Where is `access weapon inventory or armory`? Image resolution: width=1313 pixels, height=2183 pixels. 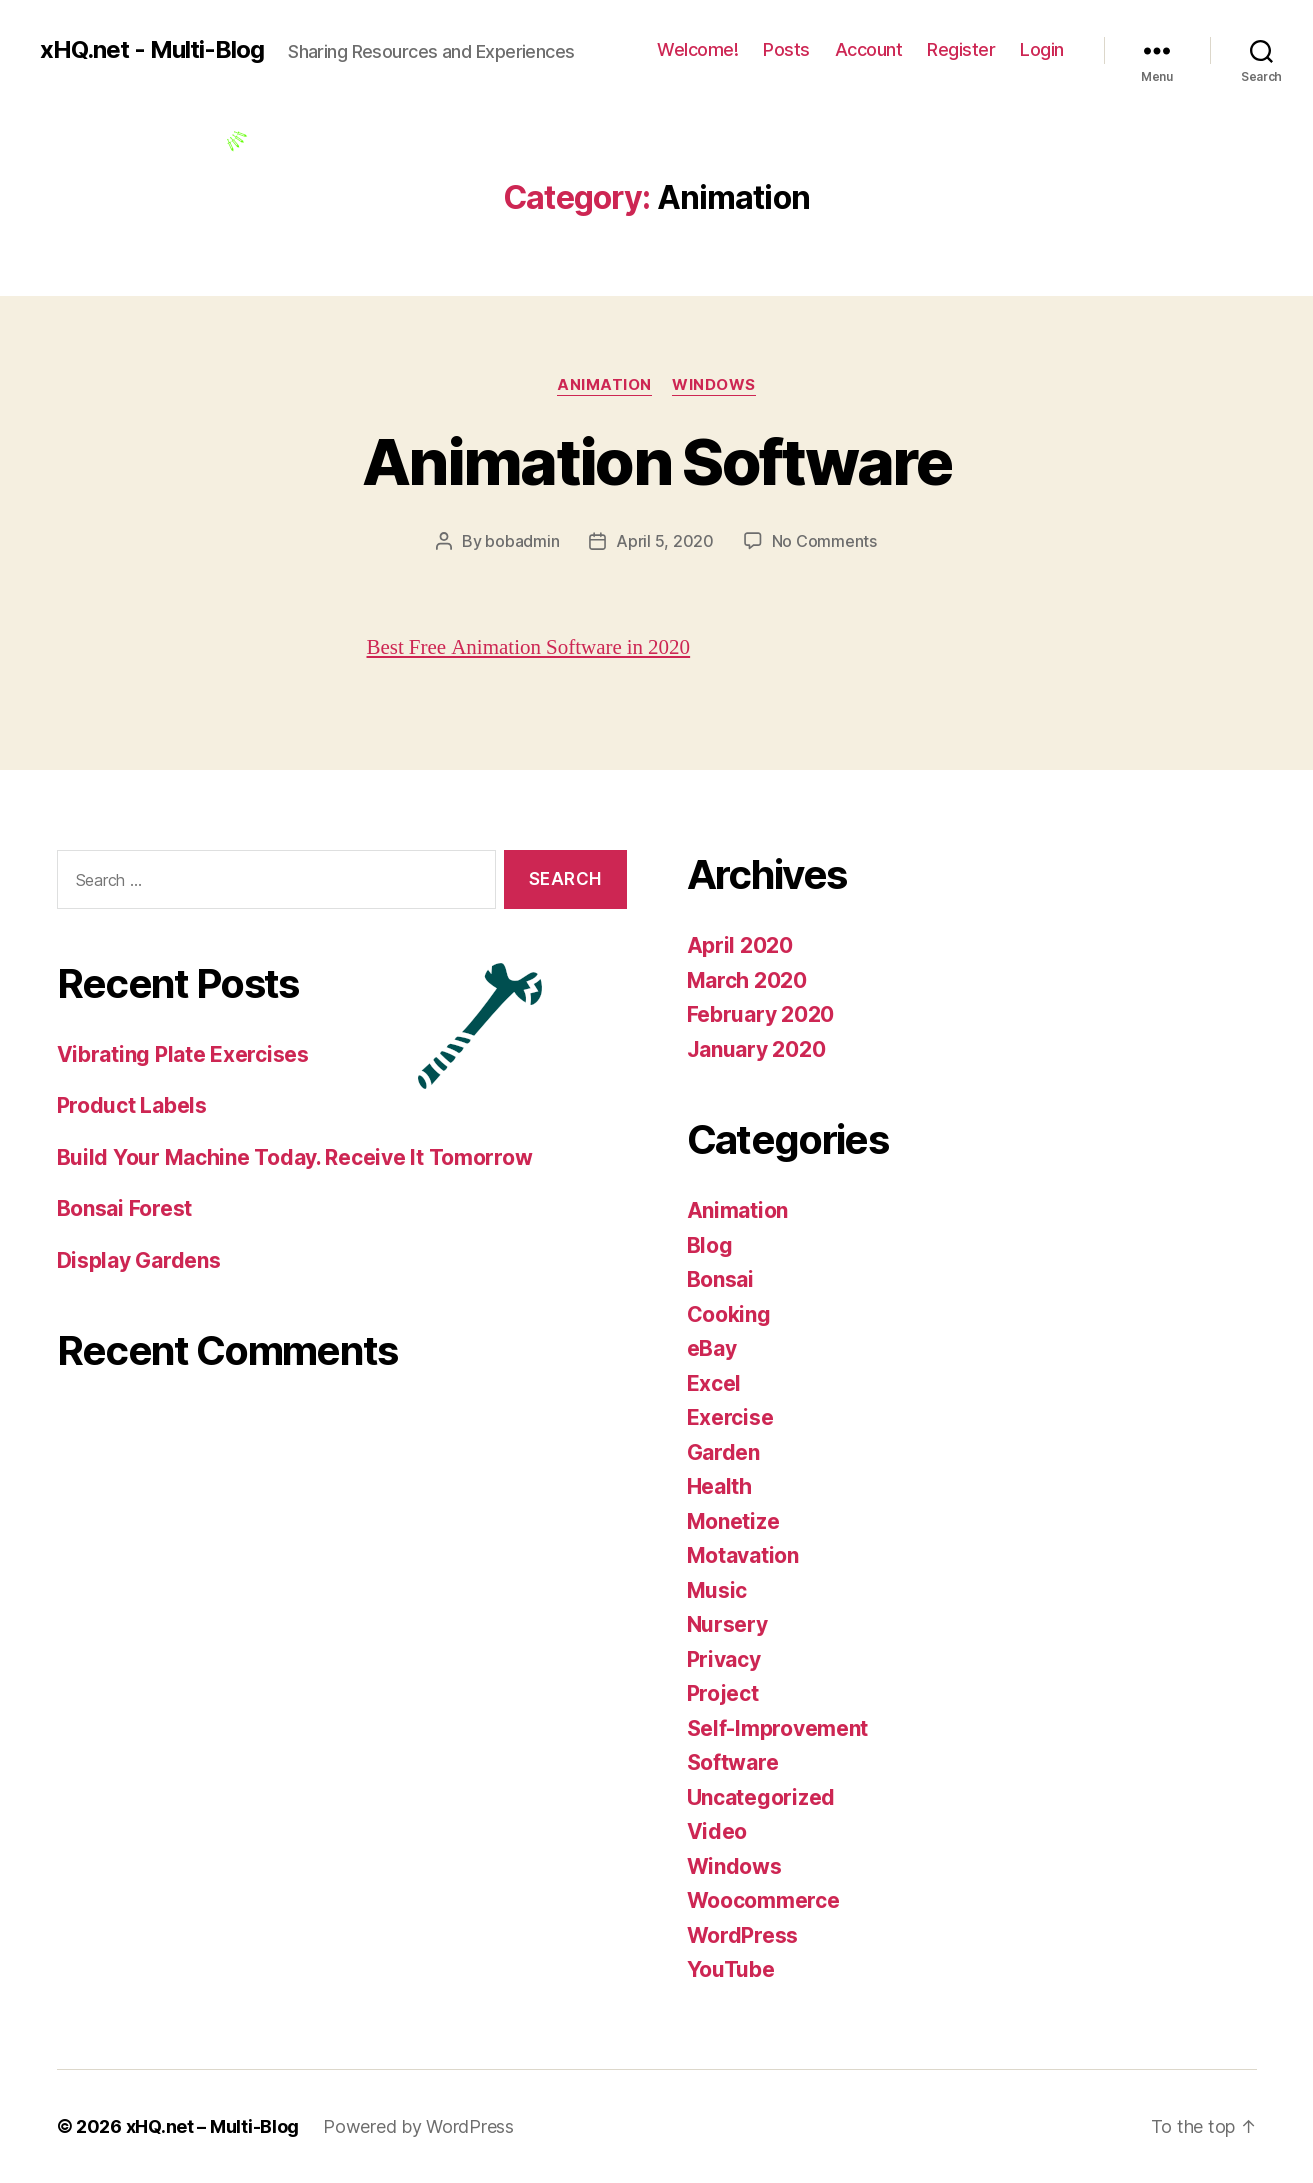
access weapon inventory or armory is located at coordinates (237, 141).